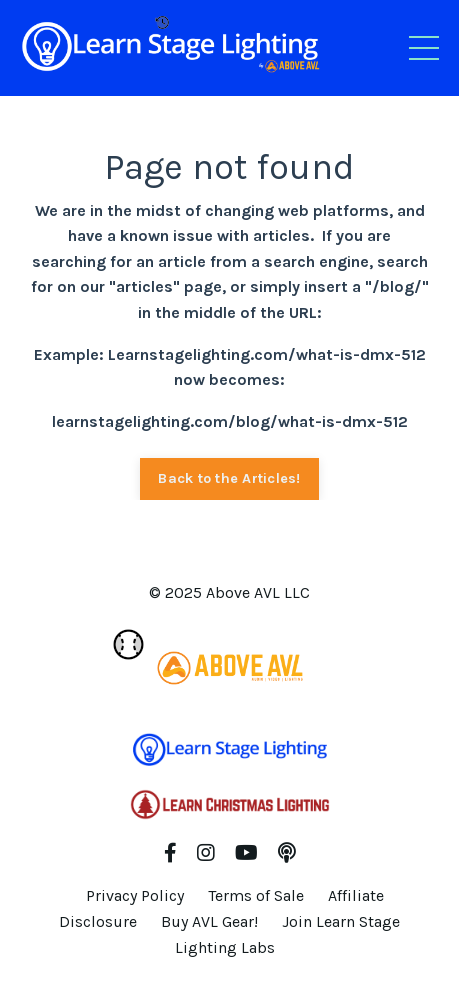  What do you see at coordinates (128, 644) in the screenshot?
I see `view baseball scores or stats` at bounding box center [128, 644].